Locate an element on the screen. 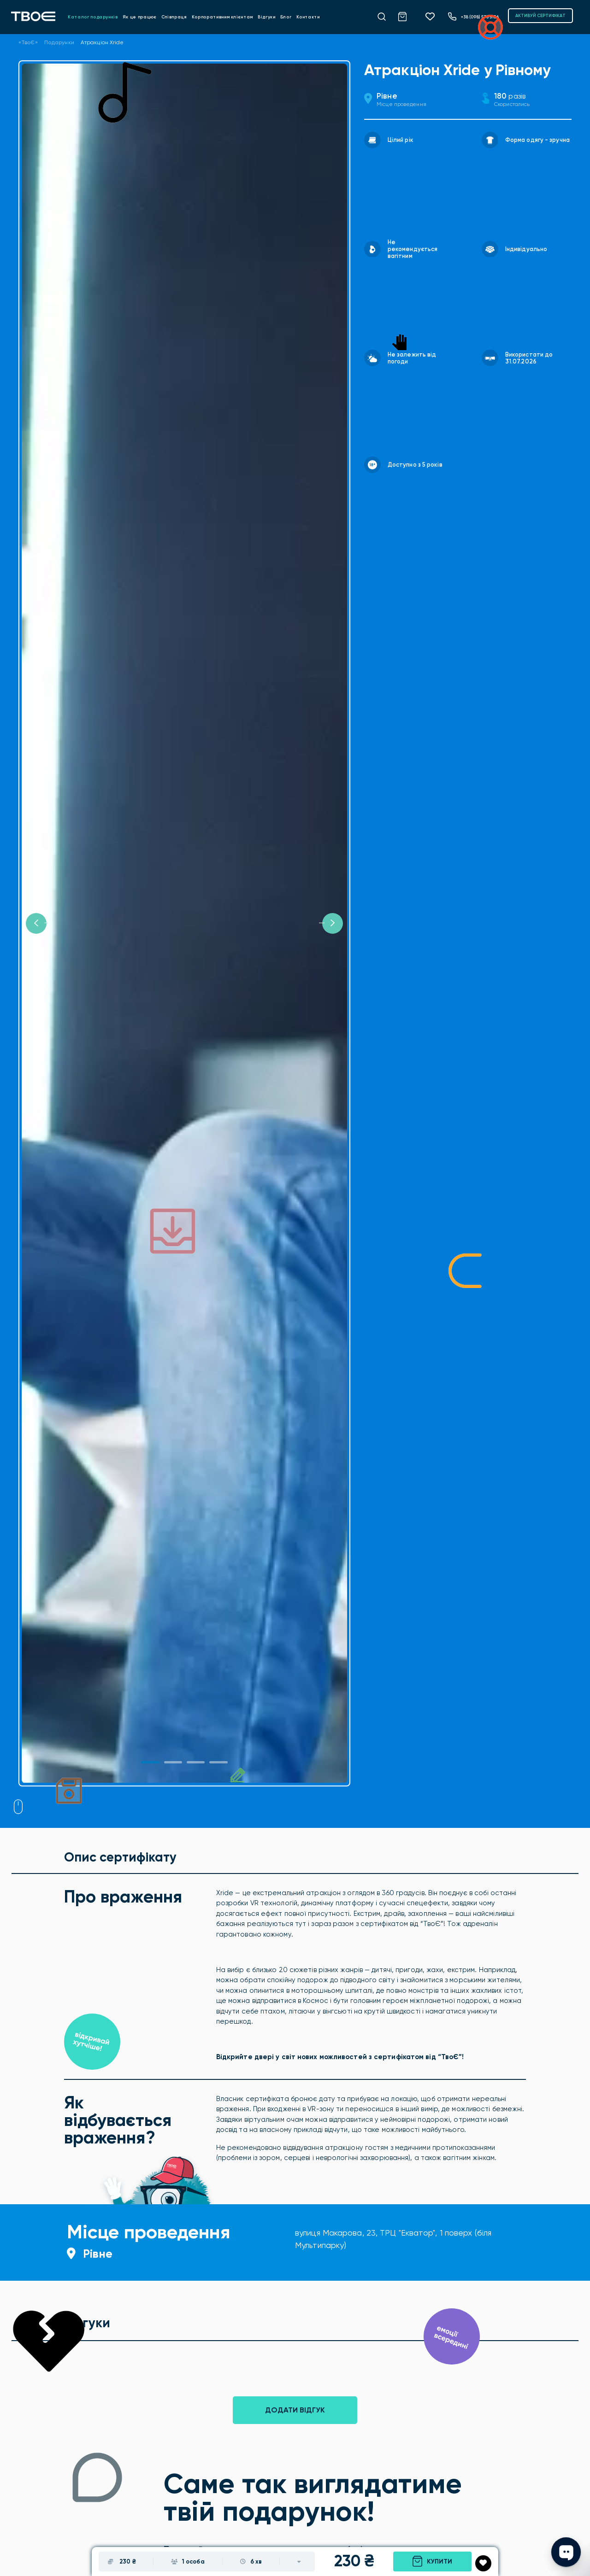  unlike or remove from favorites is located at coordinates (49, 2339).